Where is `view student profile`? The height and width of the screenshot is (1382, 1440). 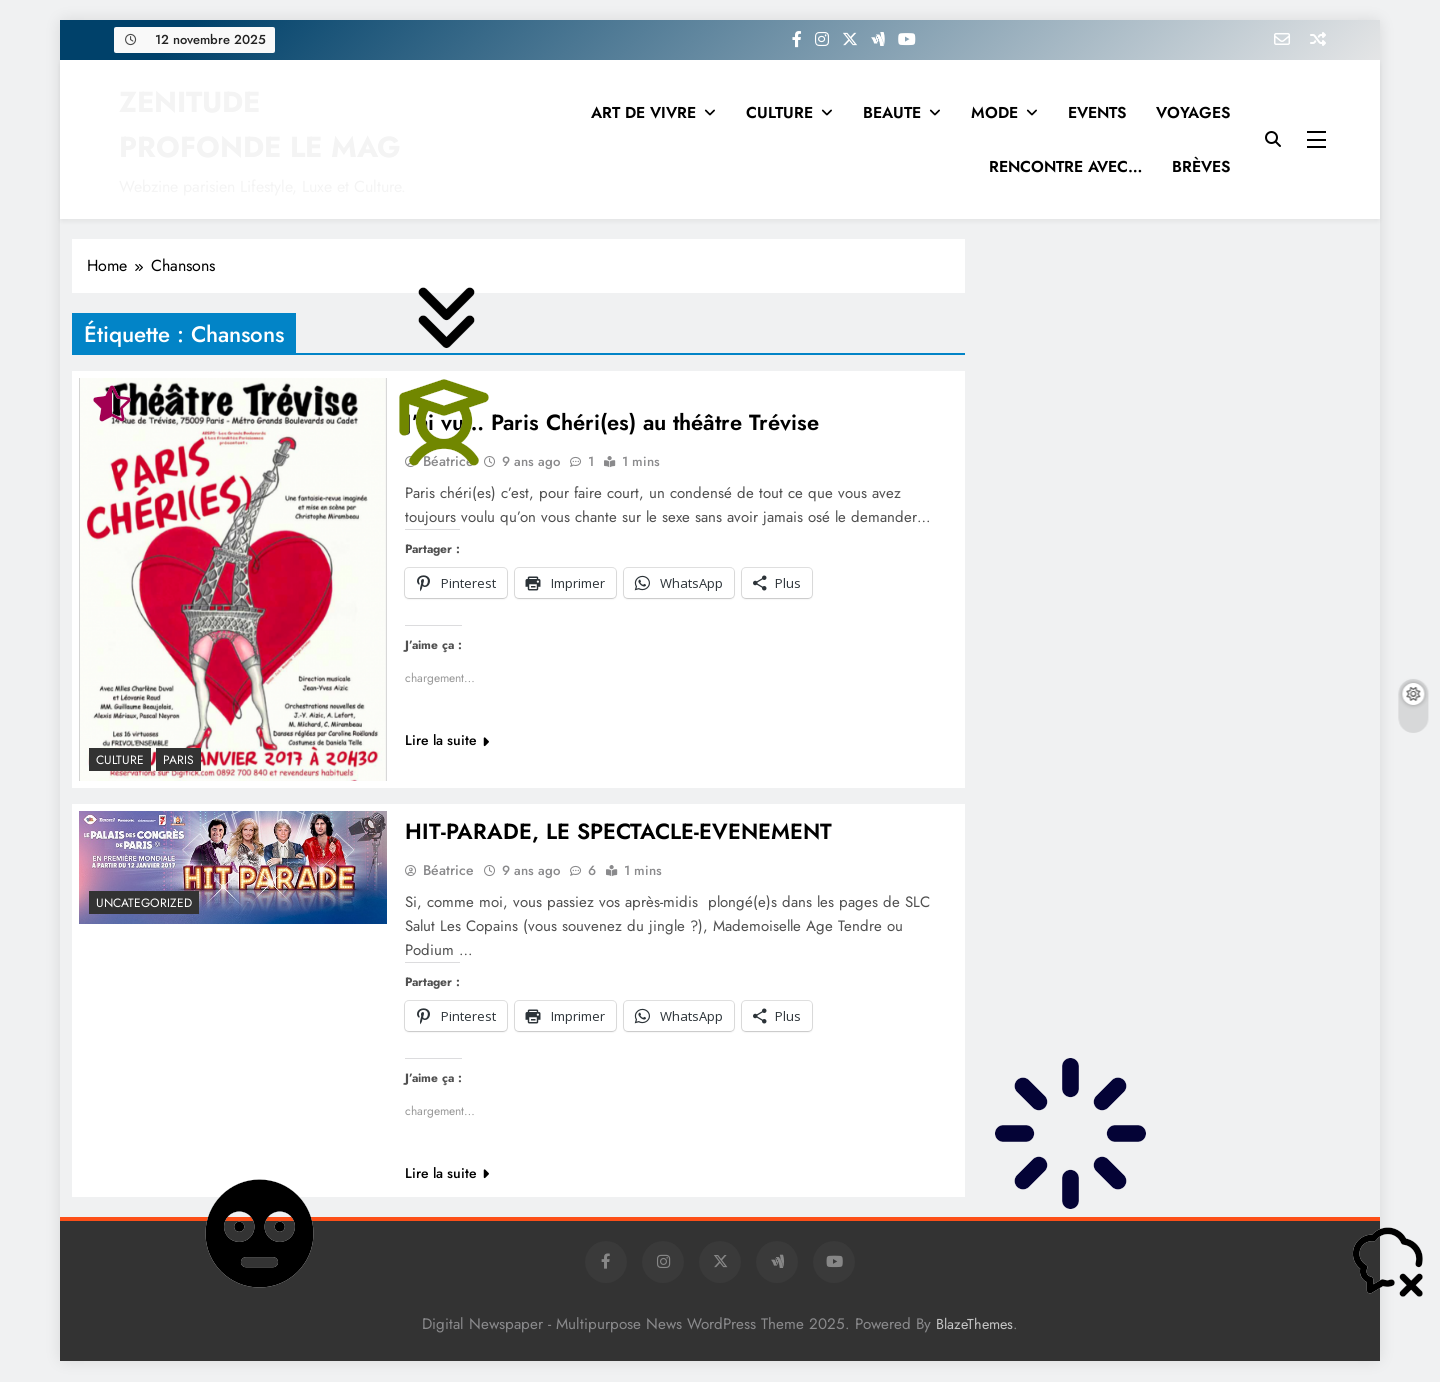 view student profile is located at coordinates (444, 424).